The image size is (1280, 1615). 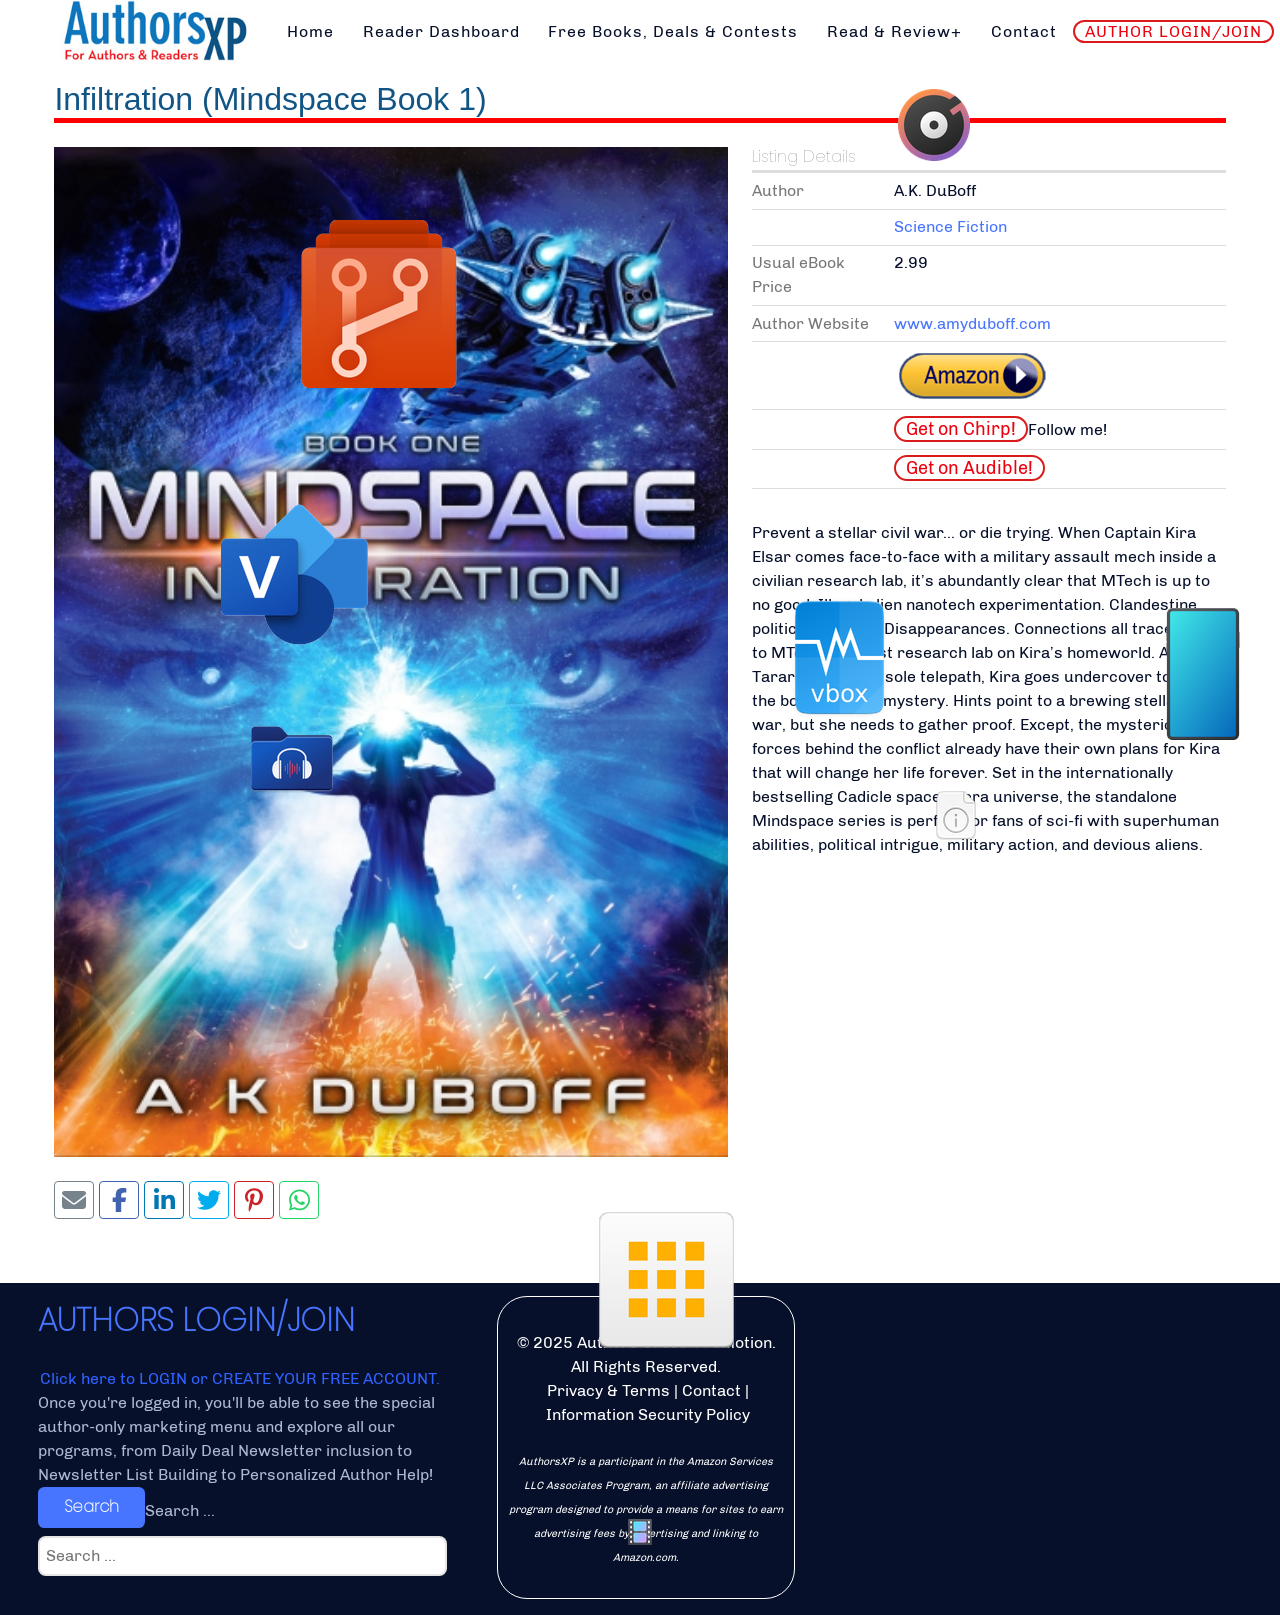 I want to click on virtualbox virtual machine configuration file, so click(x=839, y=657).